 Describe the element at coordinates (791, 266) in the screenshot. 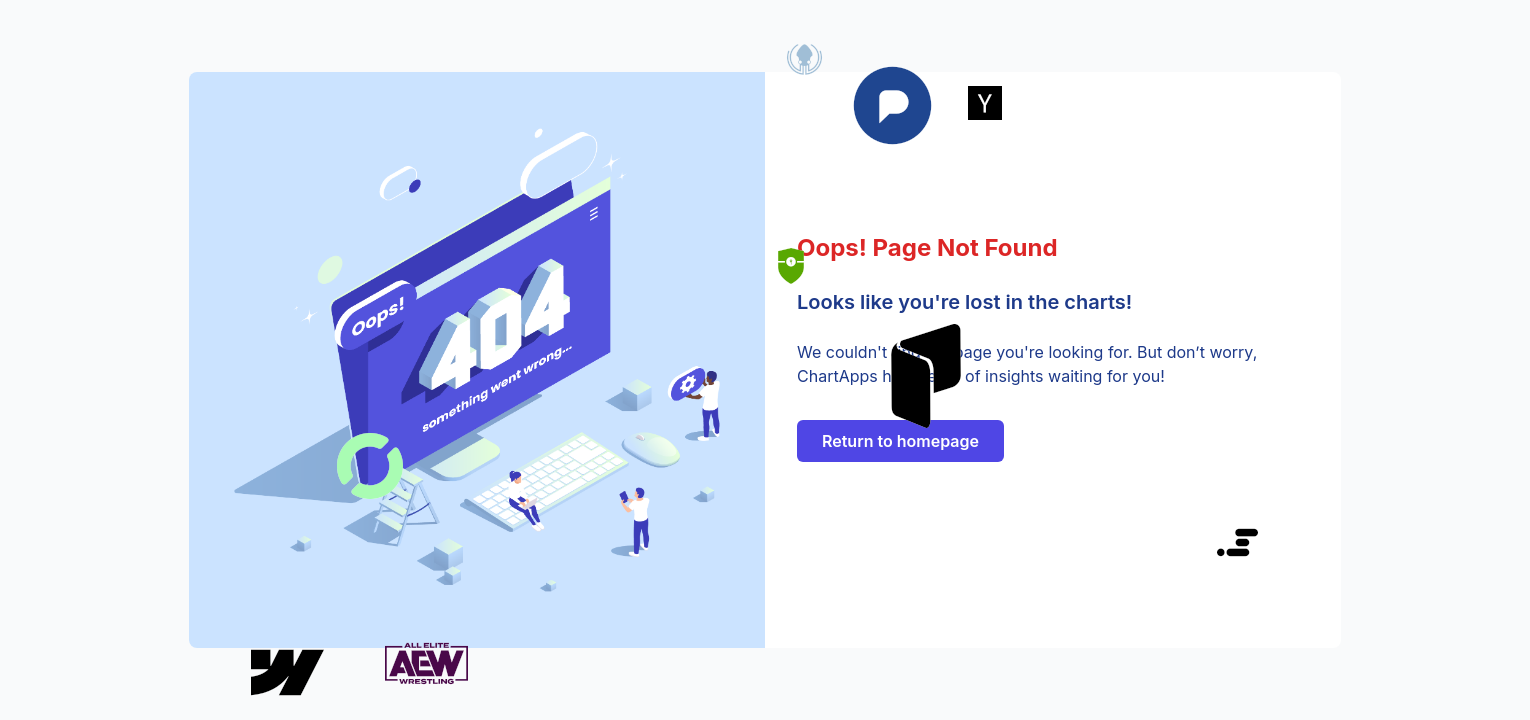

I see `spring security framework logo` at that location.